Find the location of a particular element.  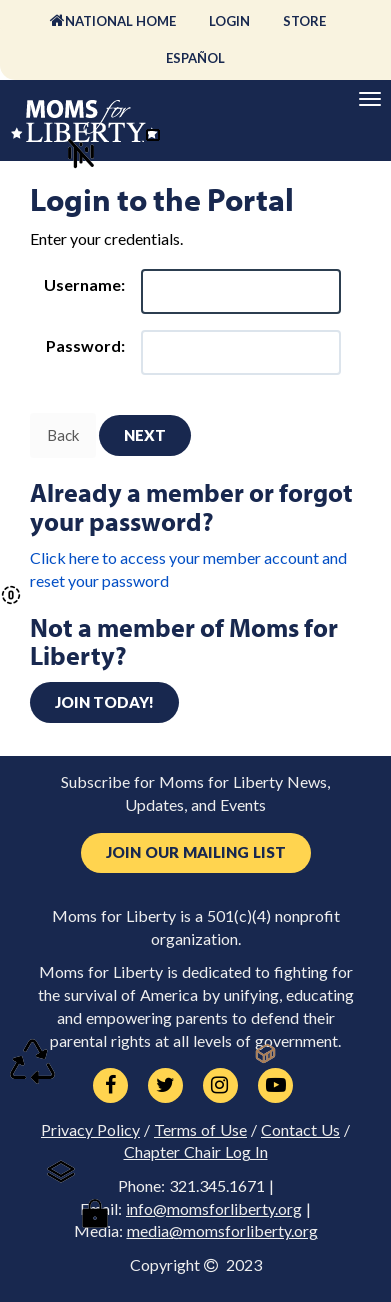

mute or disable audio input is located at coordinates (81, 153).